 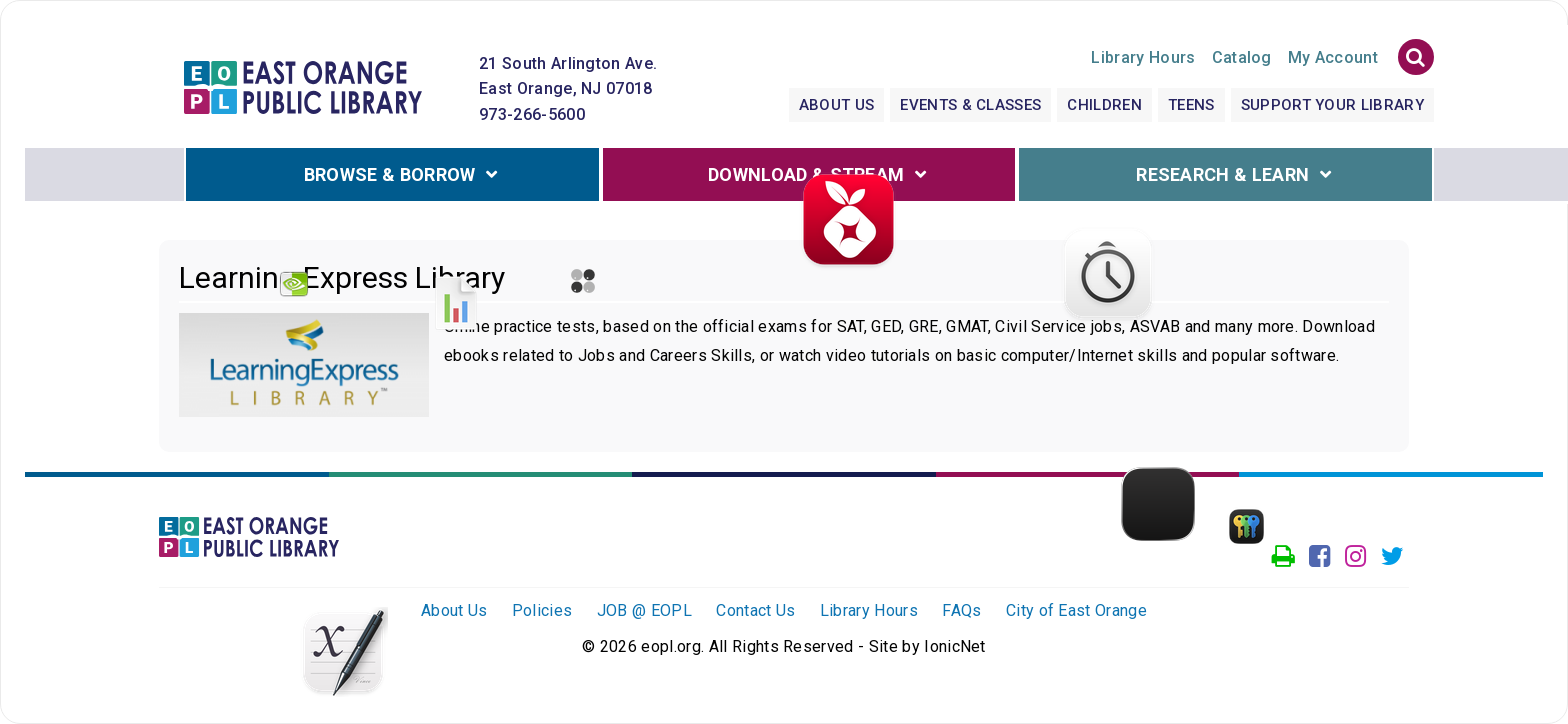 I want to click on blank app icon template for customization, so click(x=1158, y=504).